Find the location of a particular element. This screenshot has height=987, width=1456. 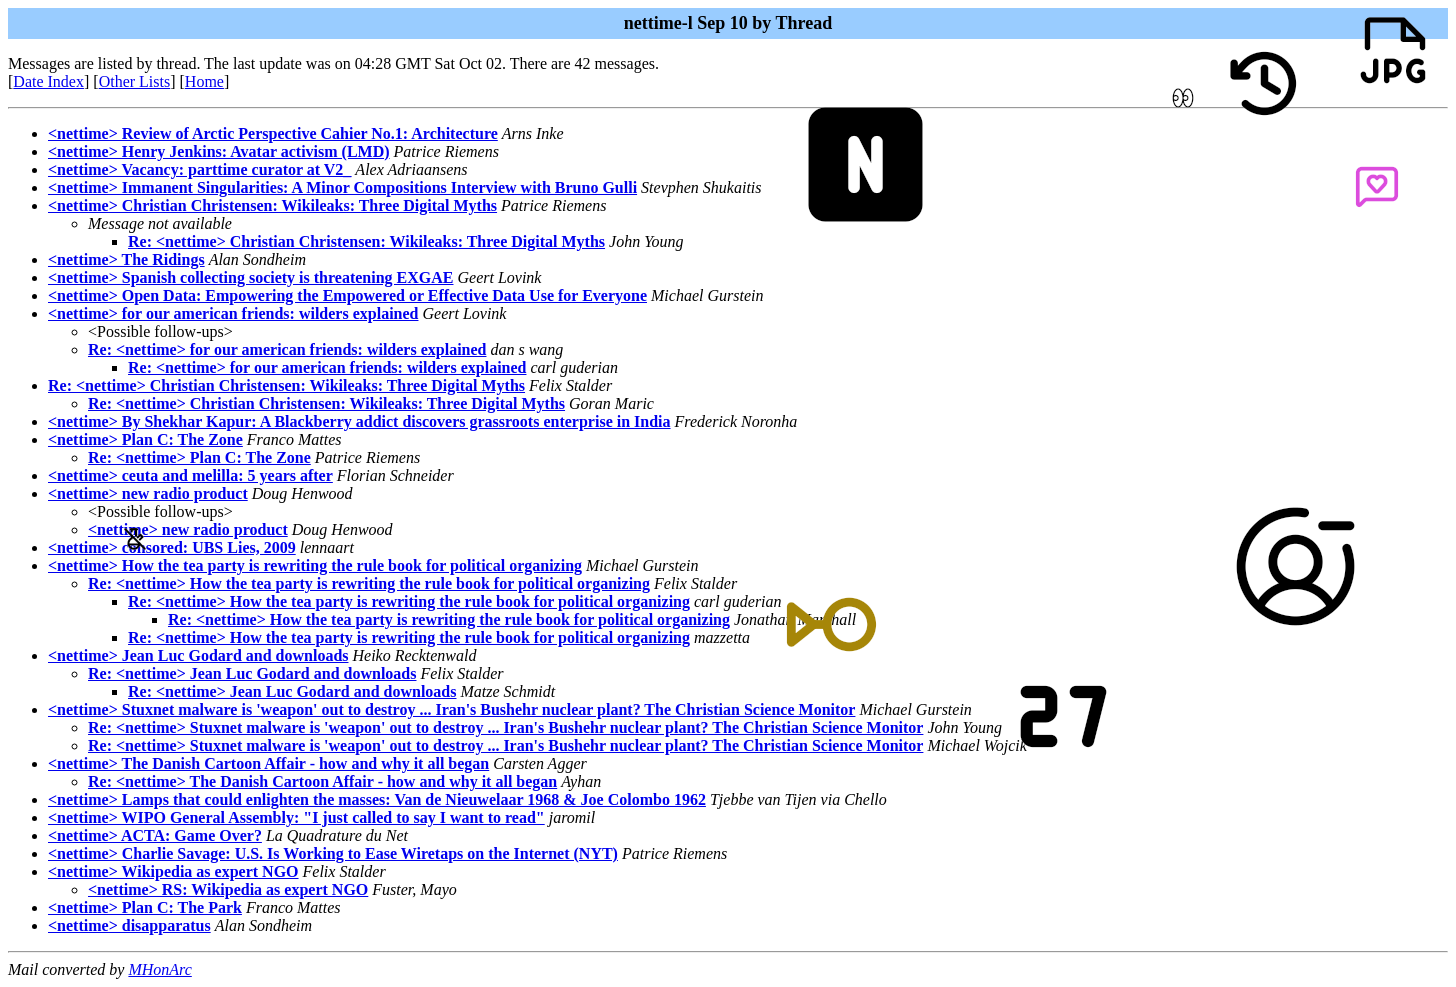

select third gender or non-binary option is located at coordinates (831, 624).